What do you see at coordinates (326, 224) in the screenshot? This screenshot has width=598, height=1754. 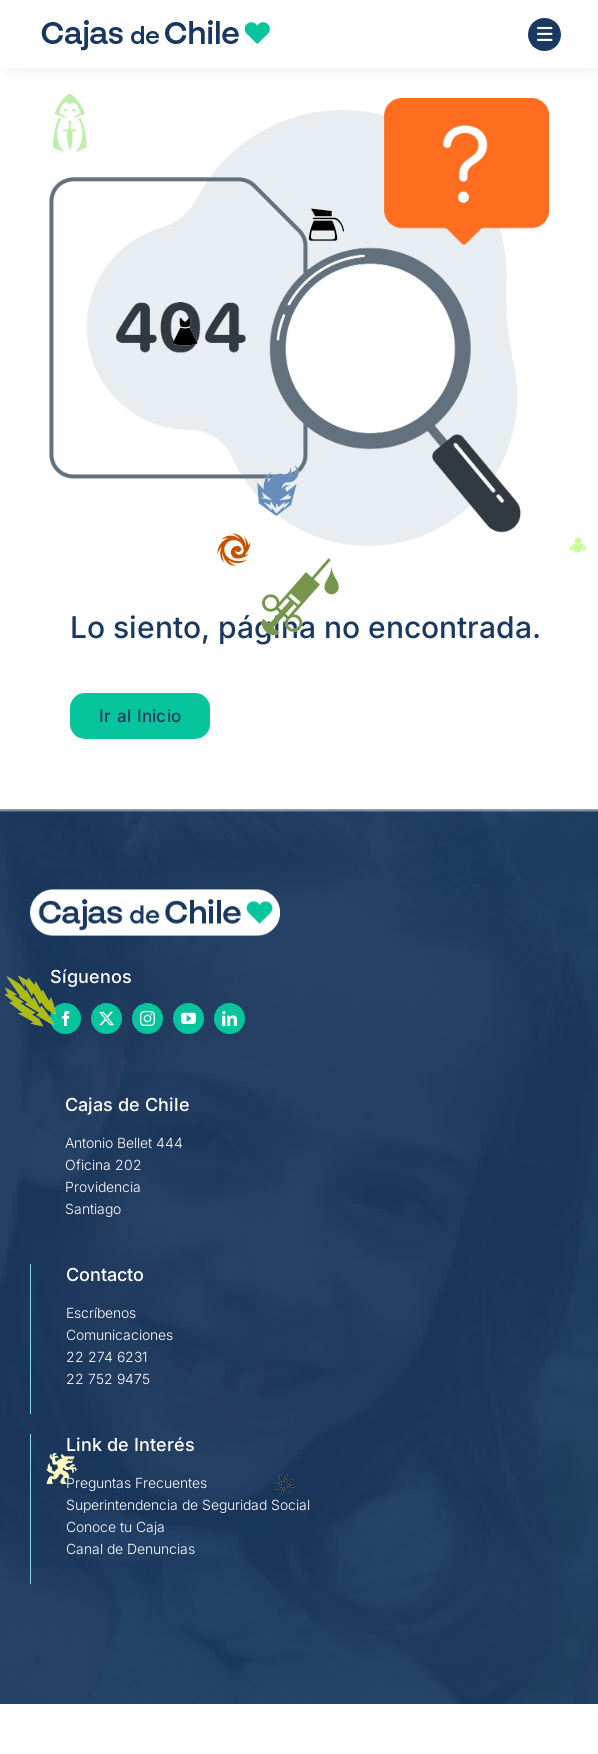 I see `indicates coffee is available or brewing` at bounding box center [326, 224].